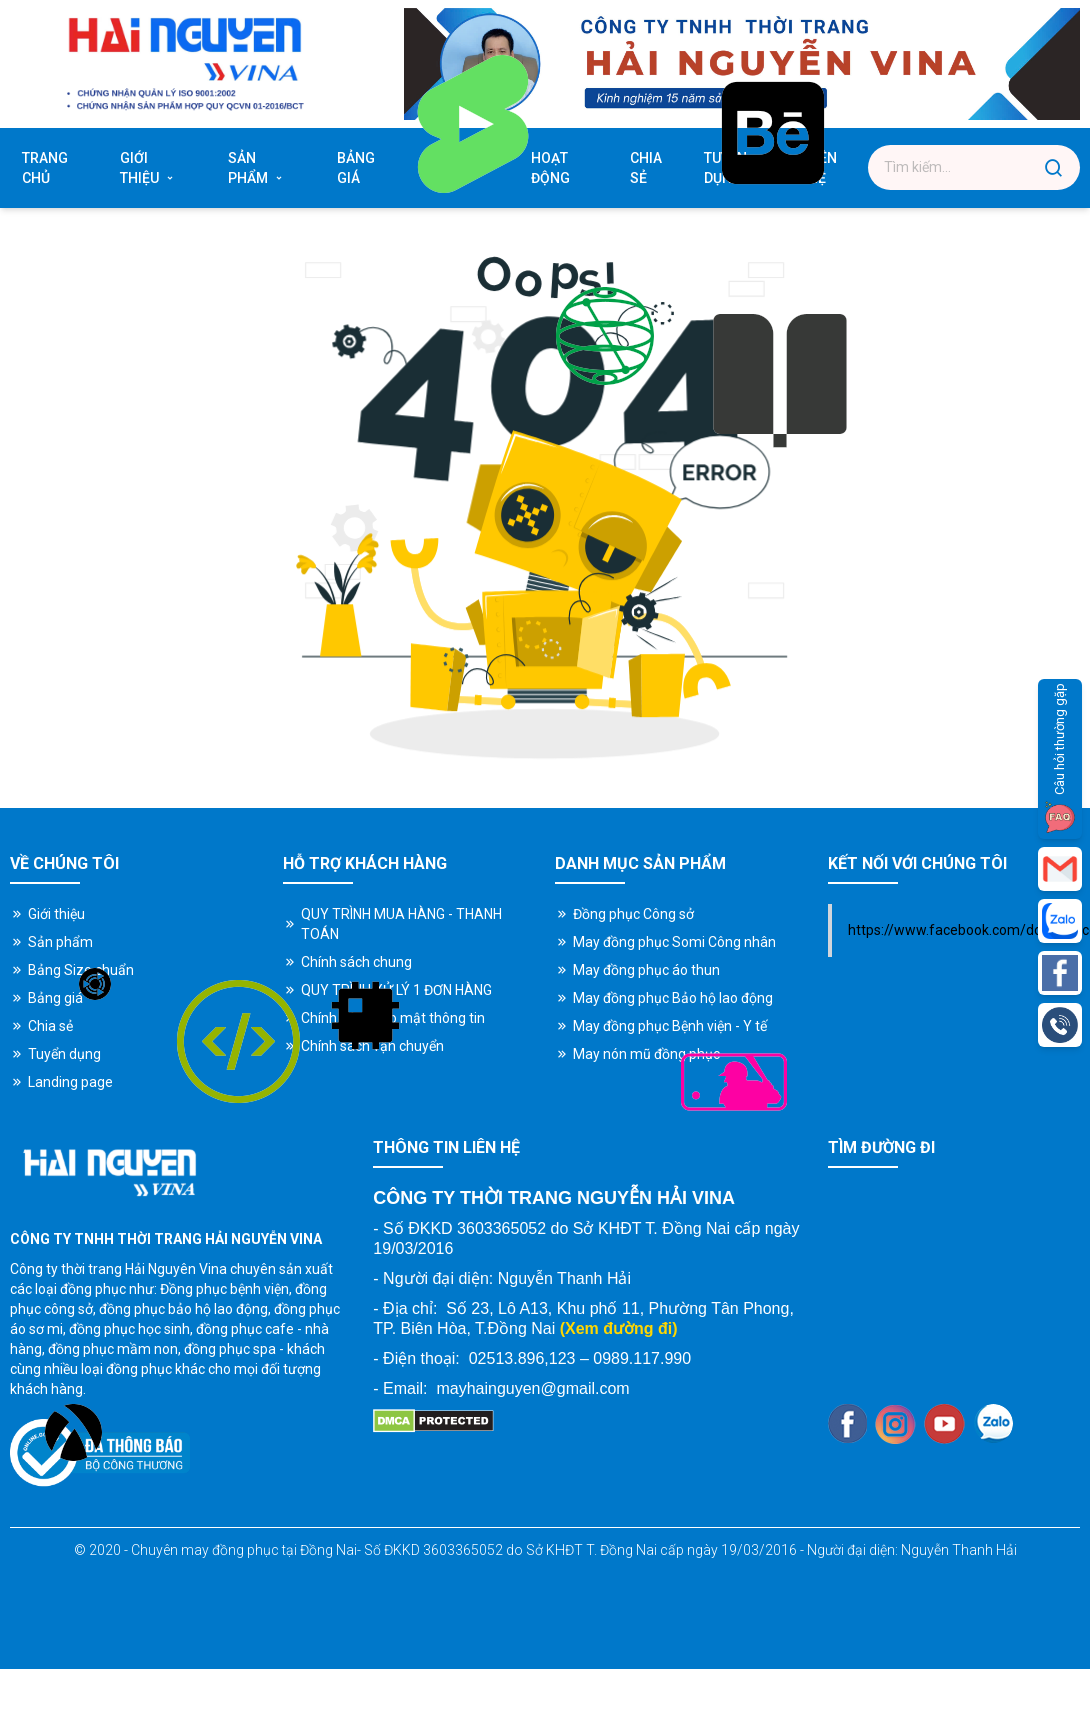 The image size is (1090, 1734). Describe the element at coordinates (473, 124) in the screenshot. I see `open youtube shorts` at that location.